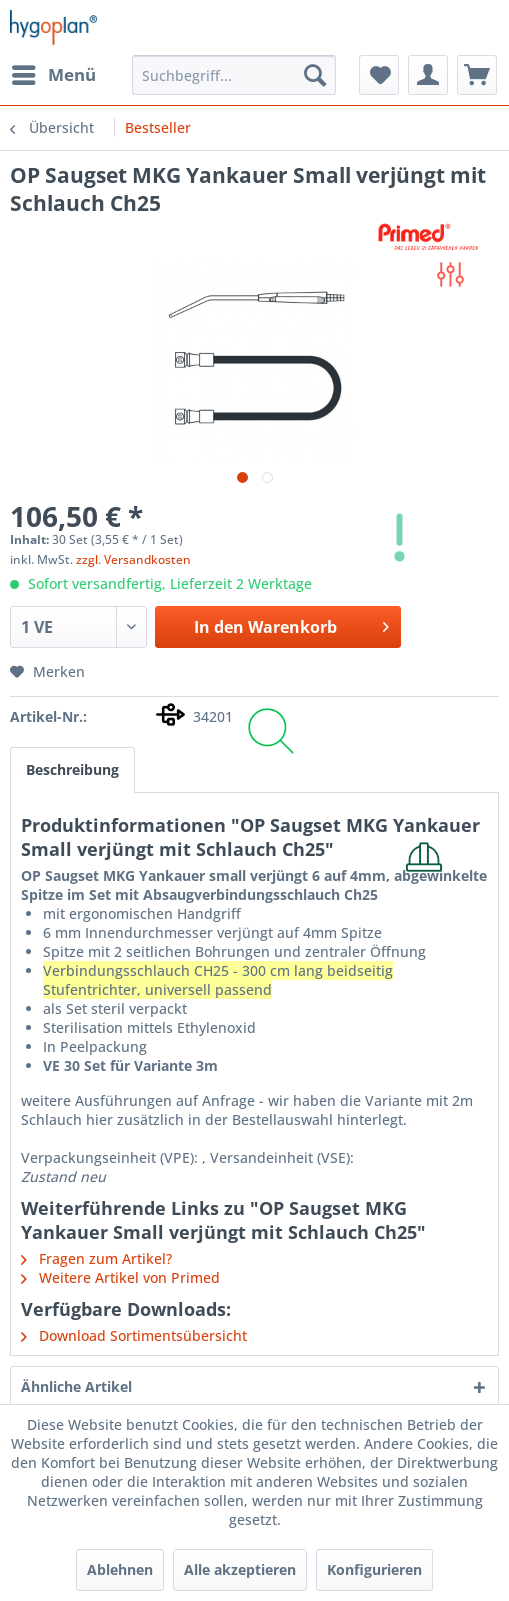 The height and width of the screenshot is (1601, 509). Describe the element at coordinates (271, 731) in the screenshot. I see `search for content or items` at that location.